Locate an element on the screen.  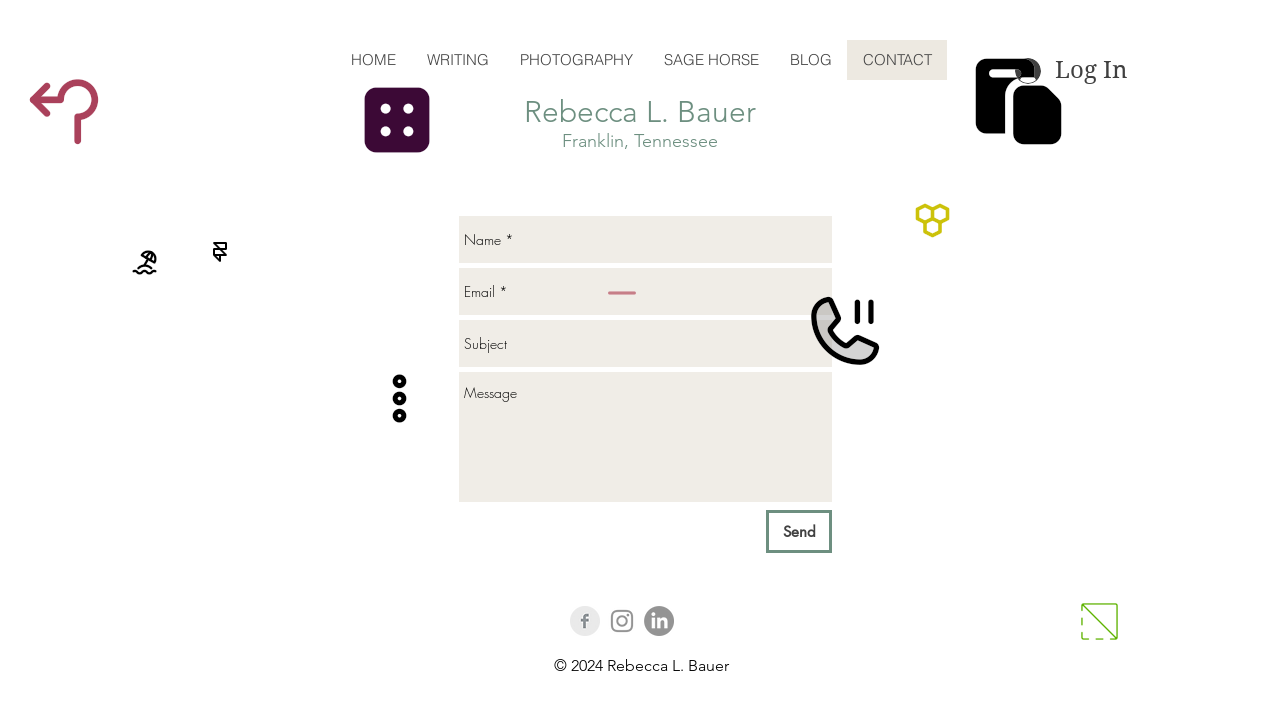
put current call on hold is located at coordinates (846, 329).